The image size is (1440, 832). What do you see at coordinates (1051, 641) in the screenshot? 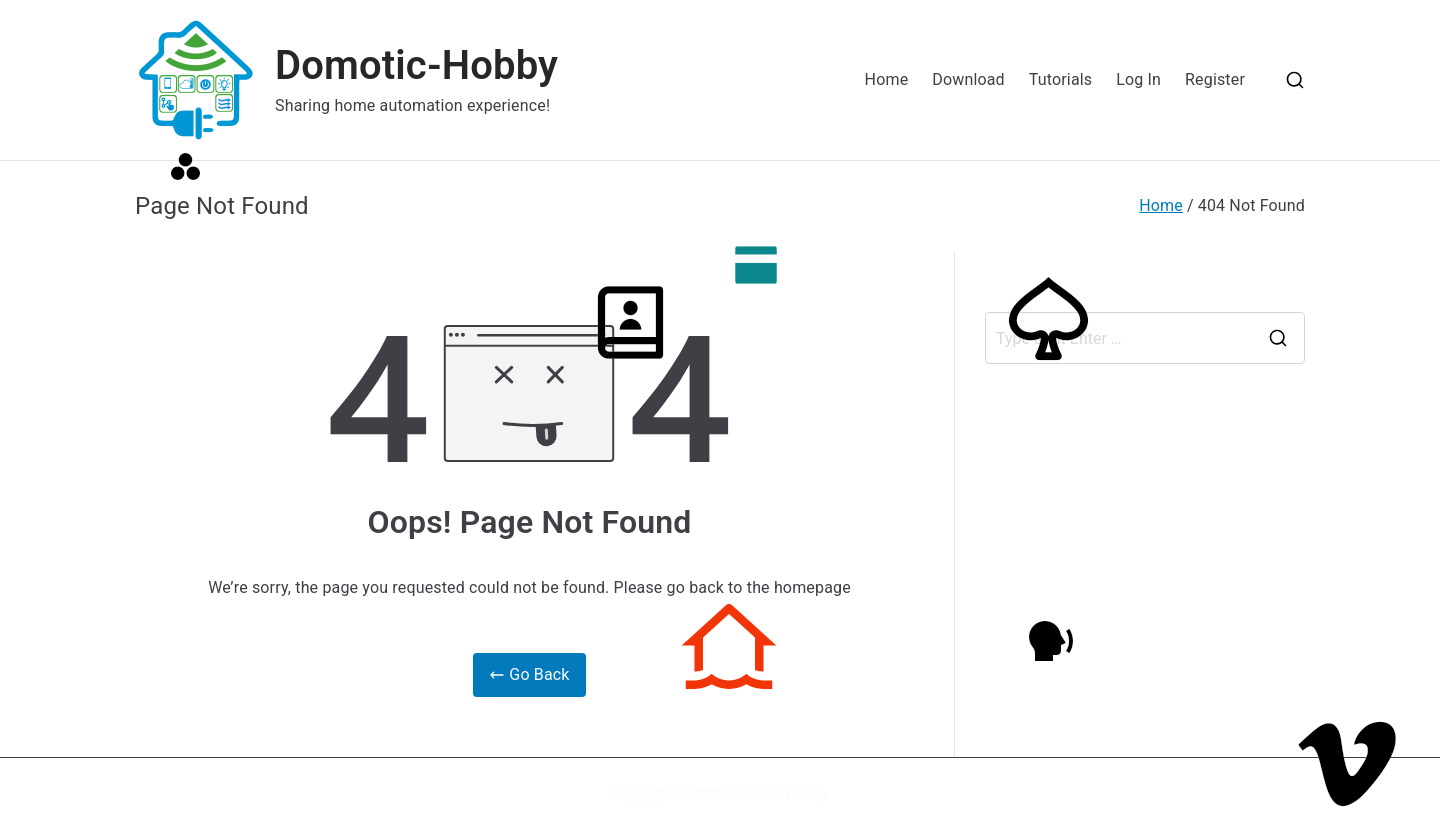
I see `activate text-to-speech or voice output` at bounding box center [1051, 641].